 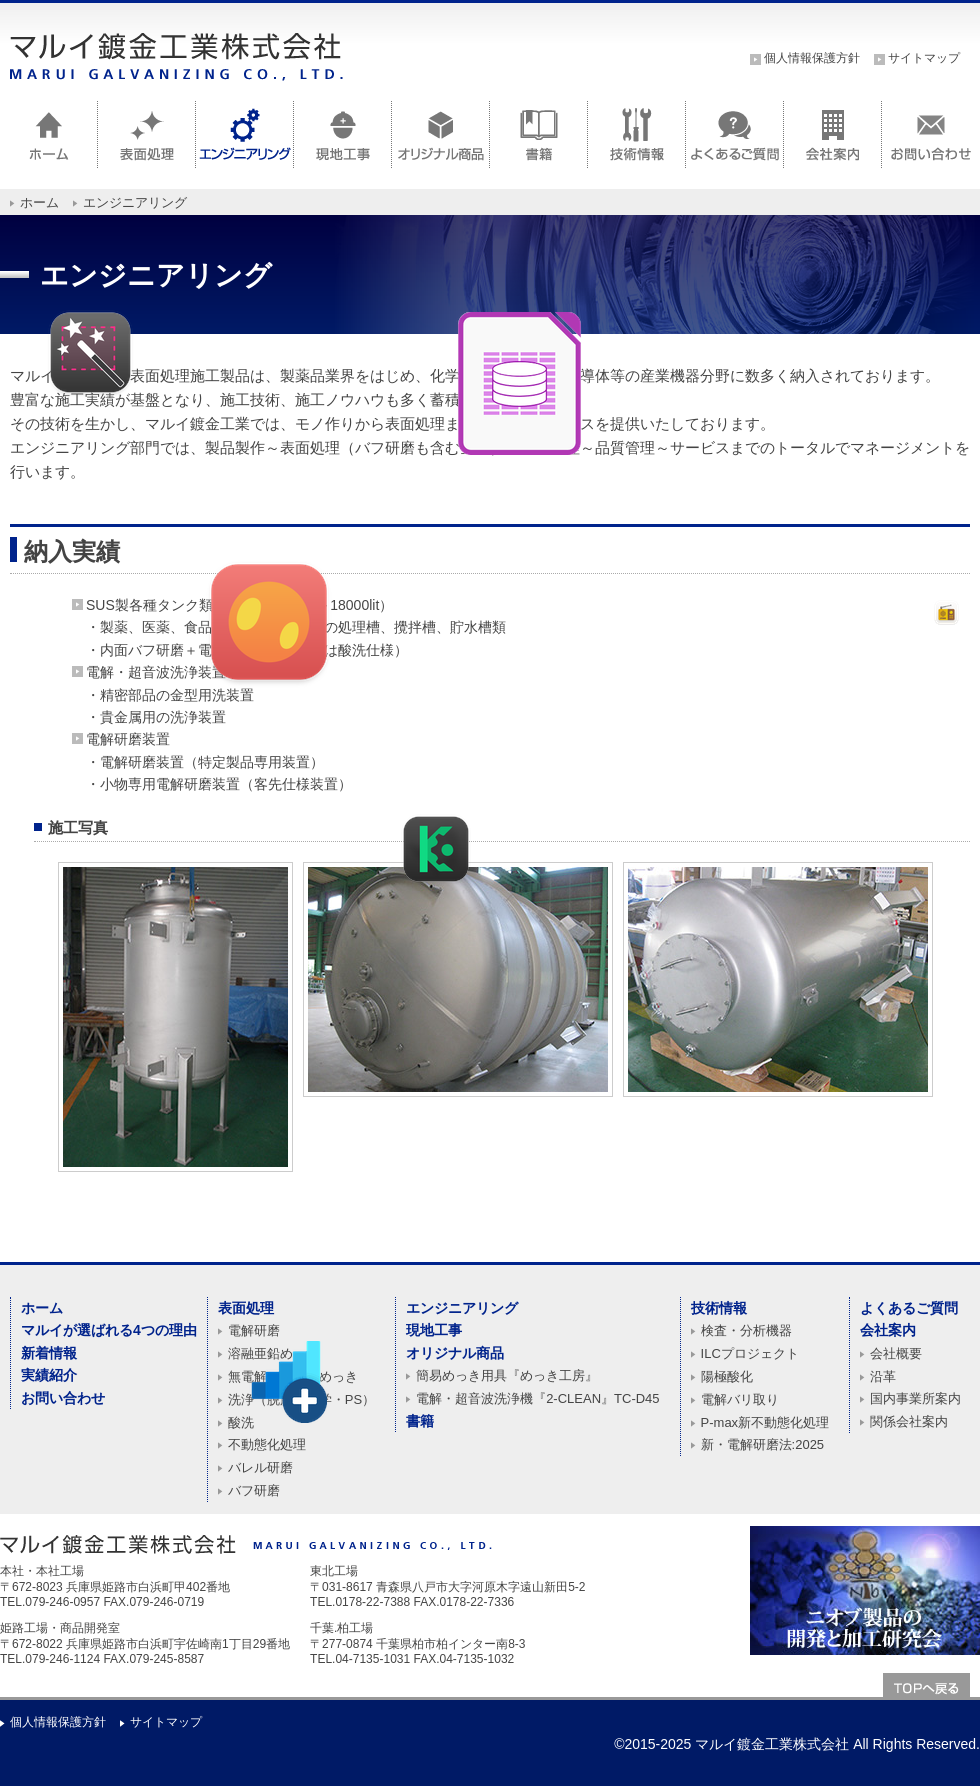 I want to click on open cachyos kernel manager, so click(x=436, y=849).